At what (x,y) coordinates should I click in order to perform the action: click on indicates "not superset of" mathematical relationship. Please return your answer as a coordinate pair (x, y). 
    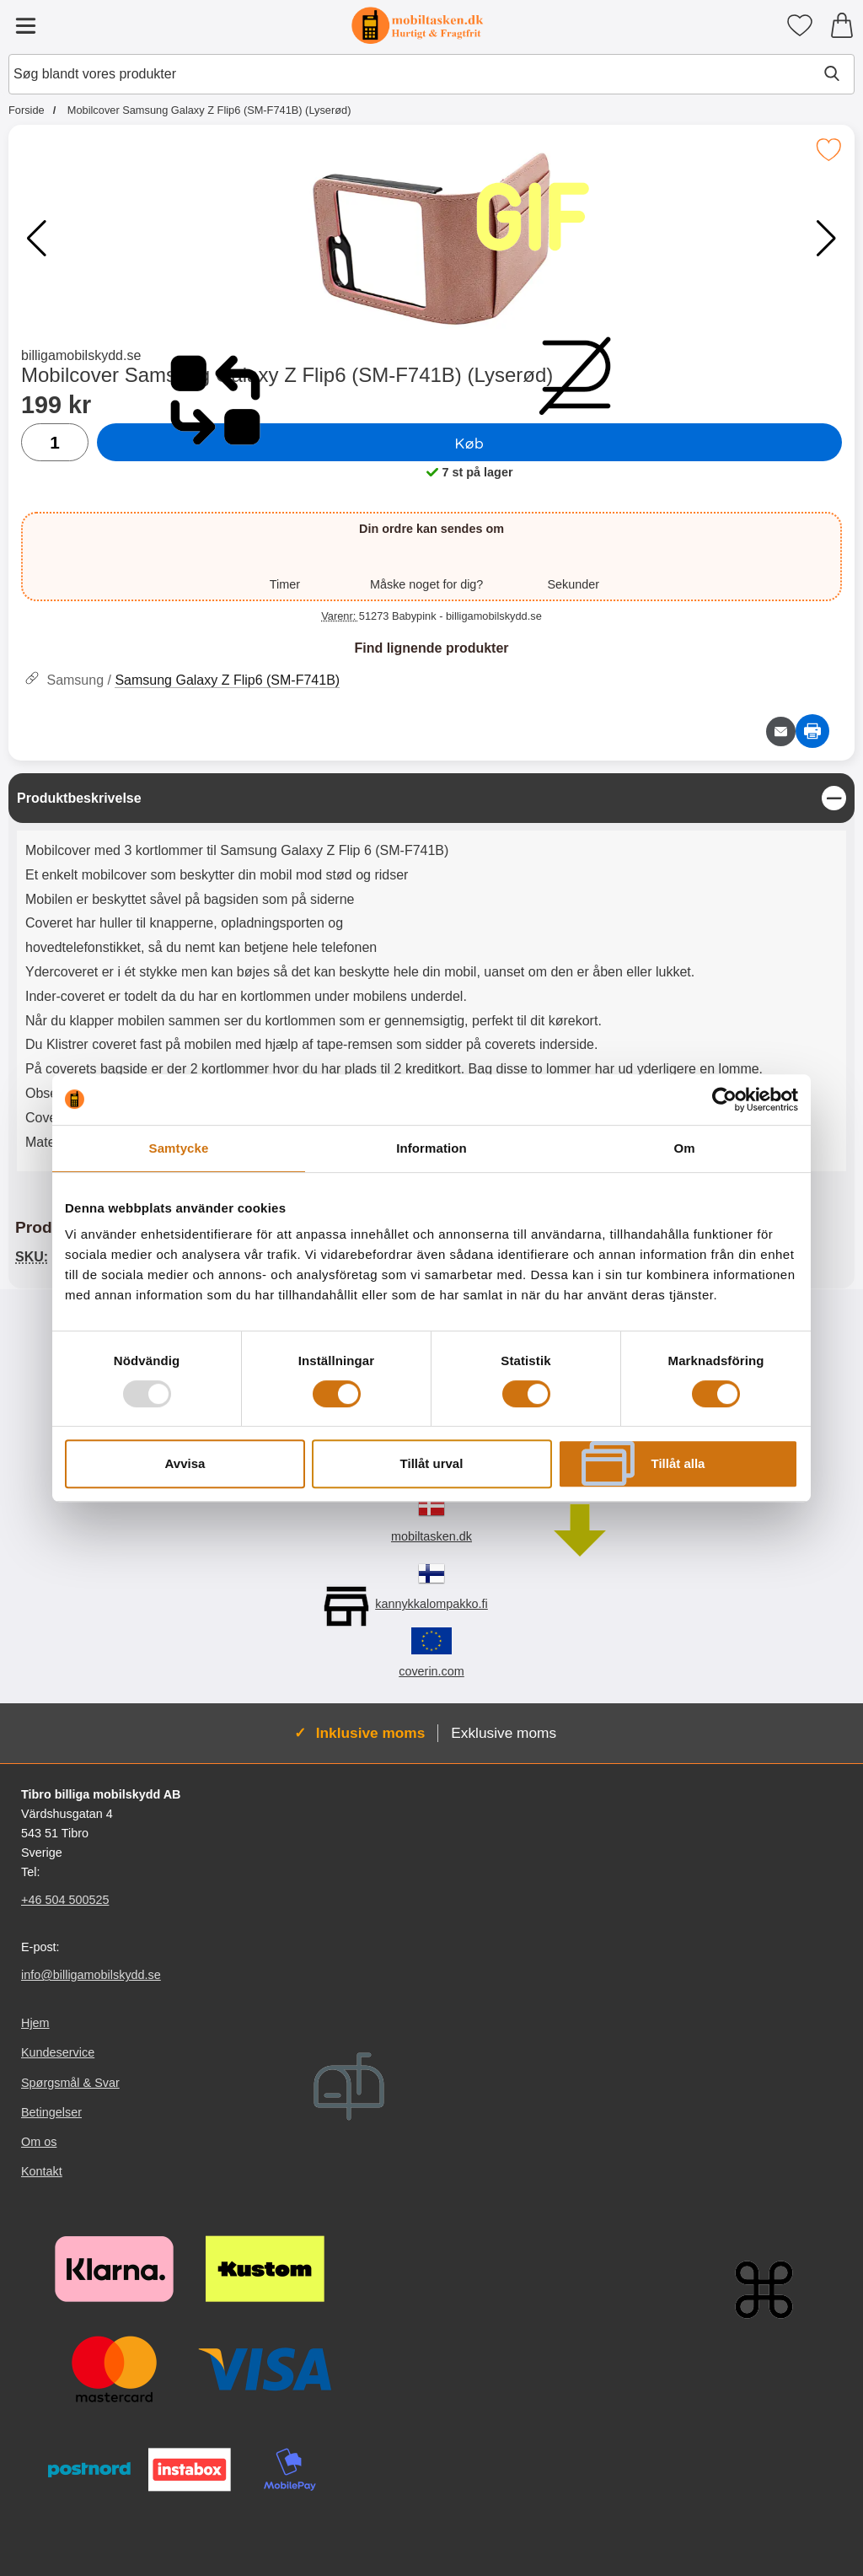
    Looking at the image, I should click on (575, 376).